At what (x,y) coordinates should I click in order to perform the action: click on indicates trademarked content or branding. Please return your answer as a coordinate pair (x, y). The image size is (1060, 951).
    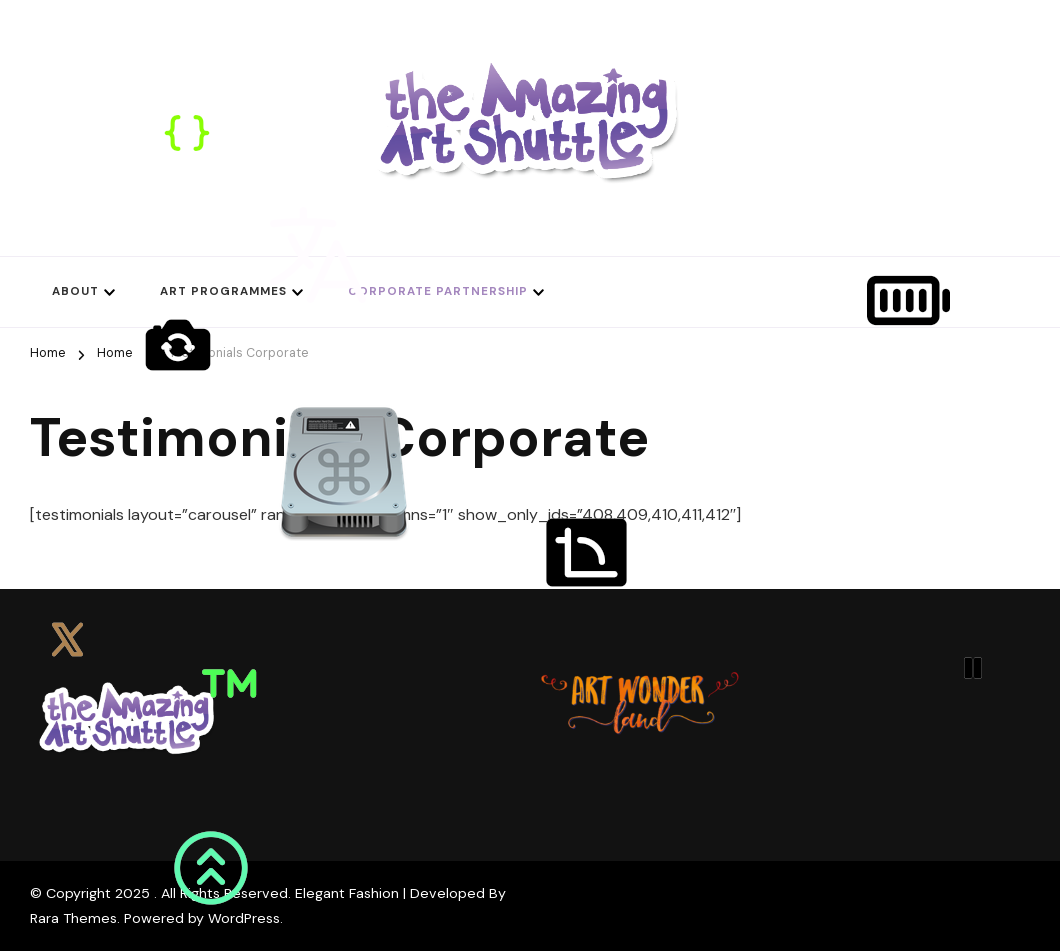
    Looking at the image, I should click on (230, 683).